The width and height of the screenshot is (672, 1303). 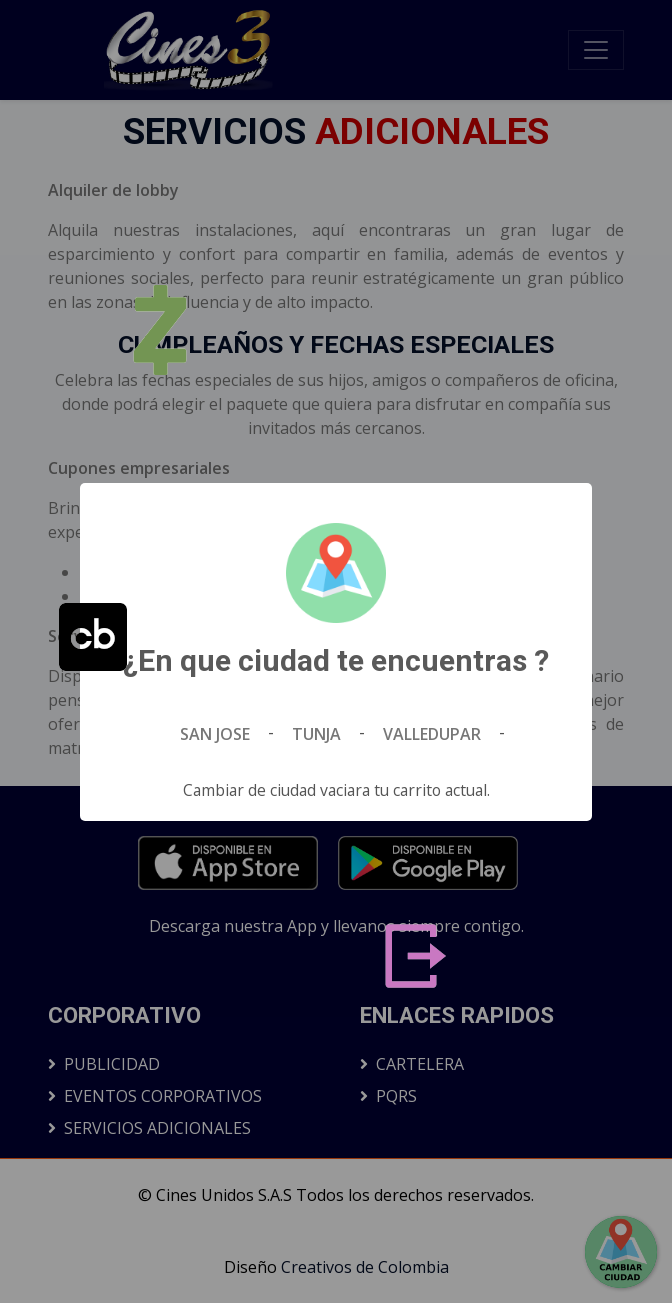 I want to click on log out of your account, so click(x=411, y=956).